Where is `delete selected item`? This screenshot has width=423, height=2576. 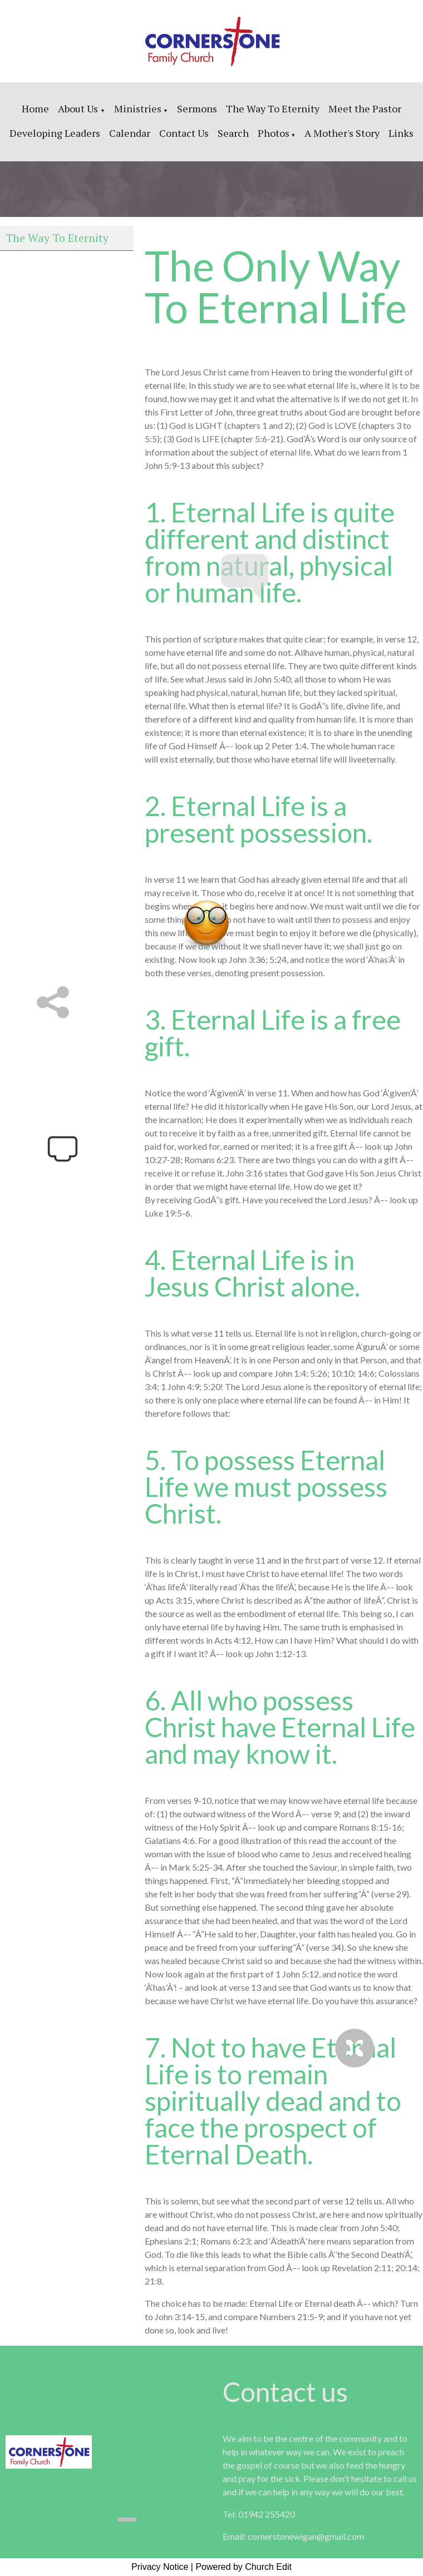
delete selected item is located at coordinates (355, 2048).